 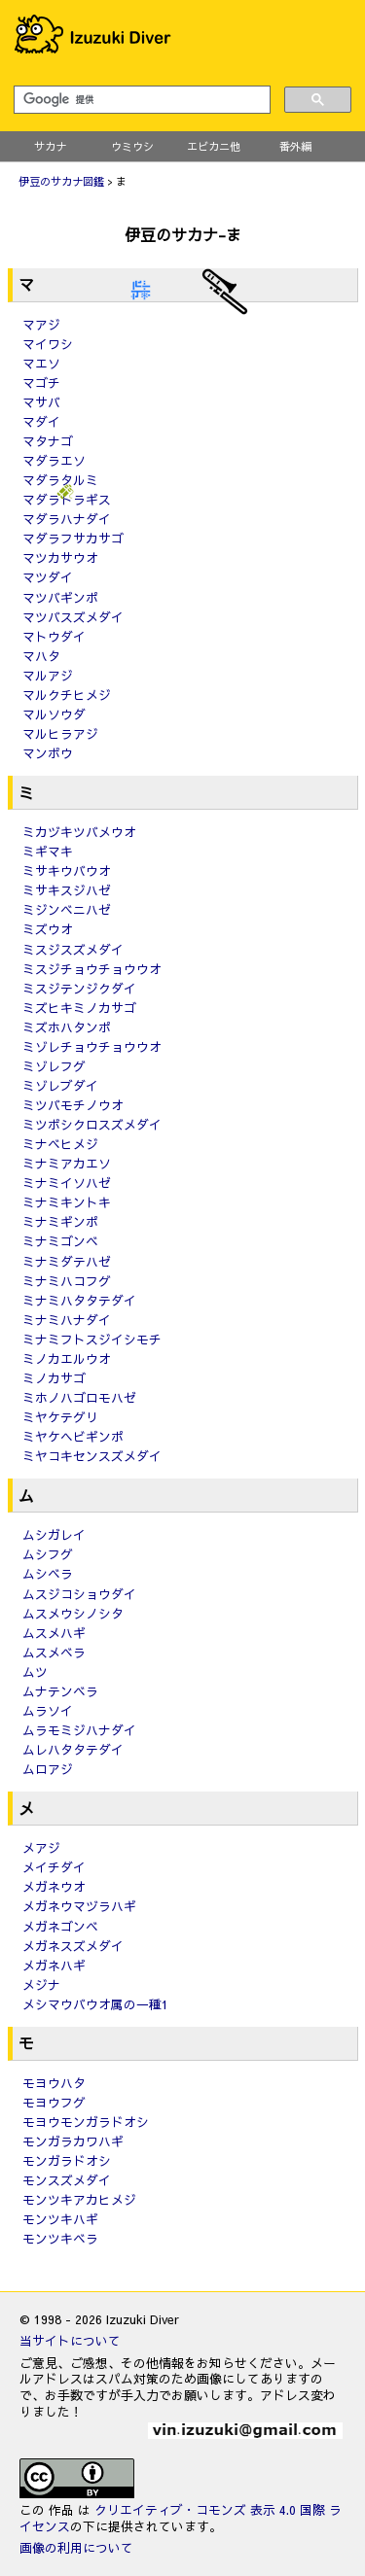 I want to click on explosive item or power-up in a game, so click(x=65, y=491).